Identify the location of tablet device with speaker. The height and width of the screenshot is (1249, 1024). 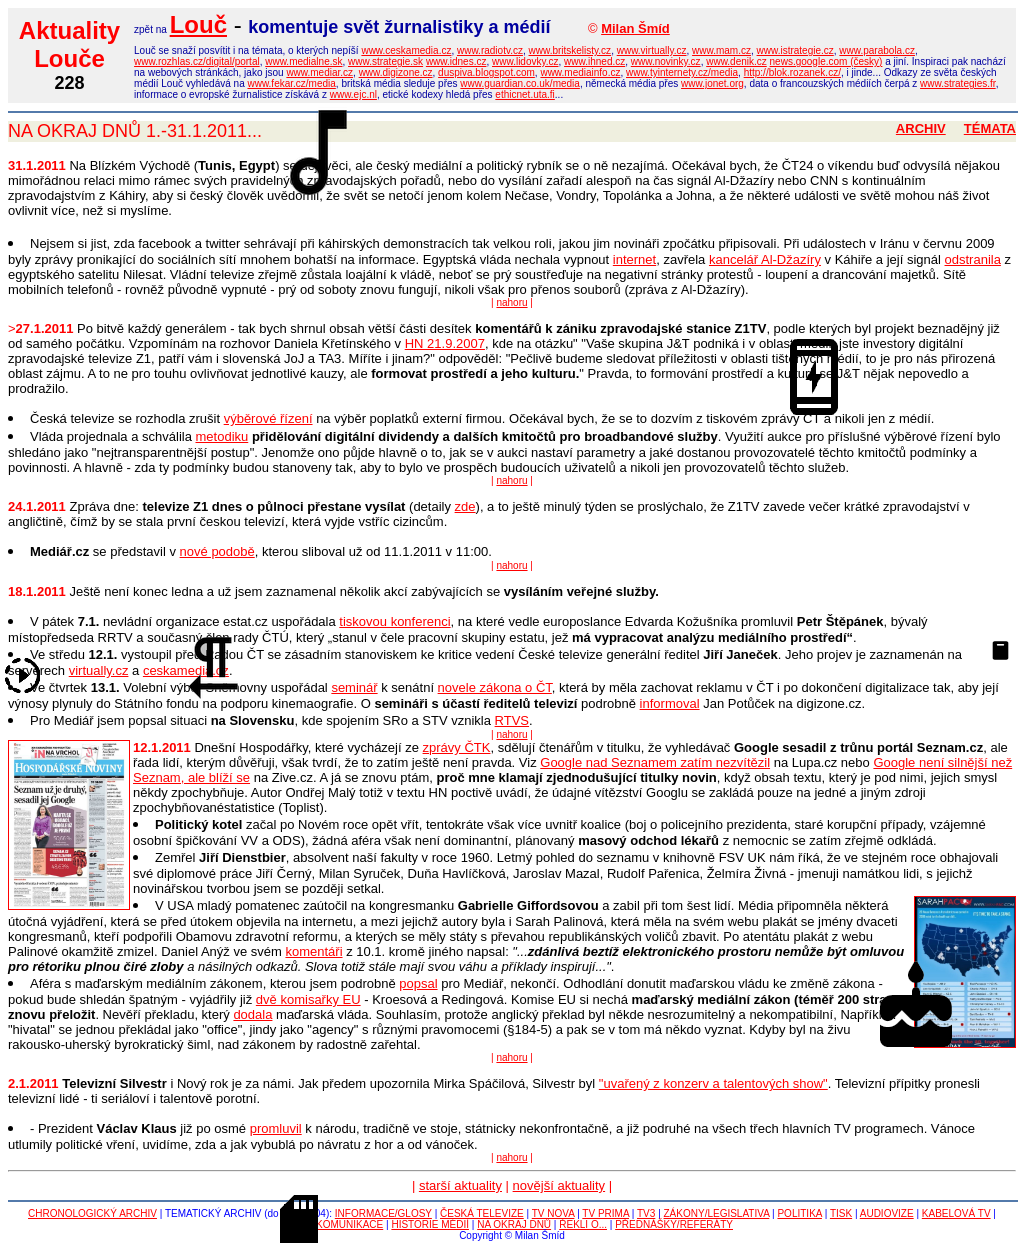
(1000, 650).